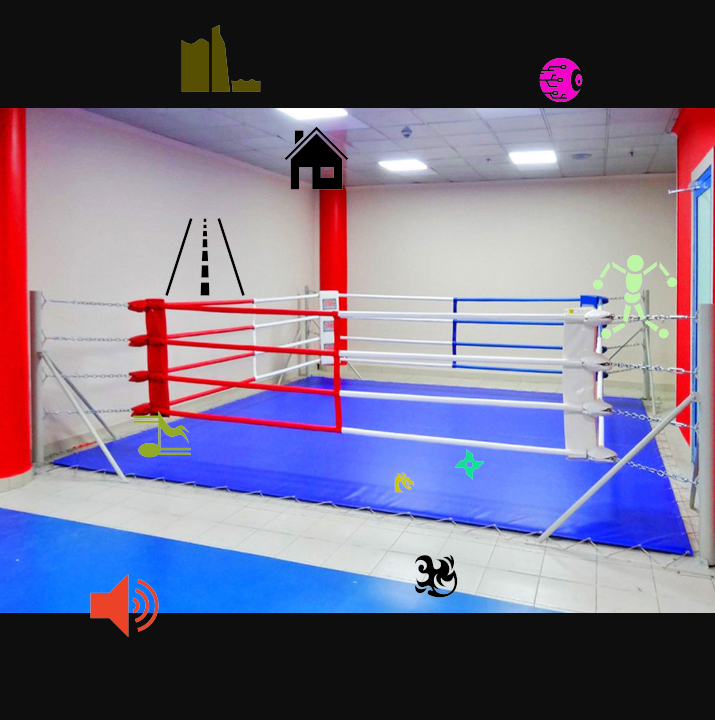 The width and height of the screenshot is (715, 720). Describe the element at coordinates (161, 435) in the screenshot. I see `adjust audio pitch settings` at that location.